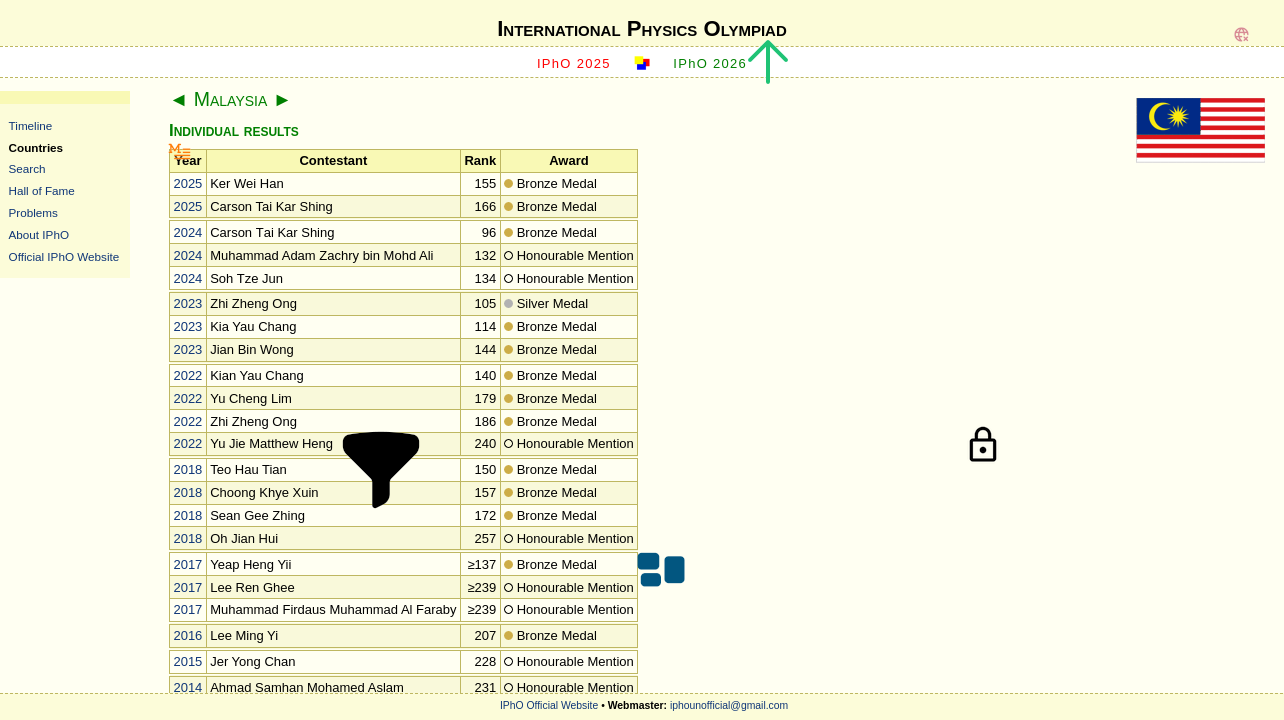  I want to click on indicates a secure connection, so click(983, 445).